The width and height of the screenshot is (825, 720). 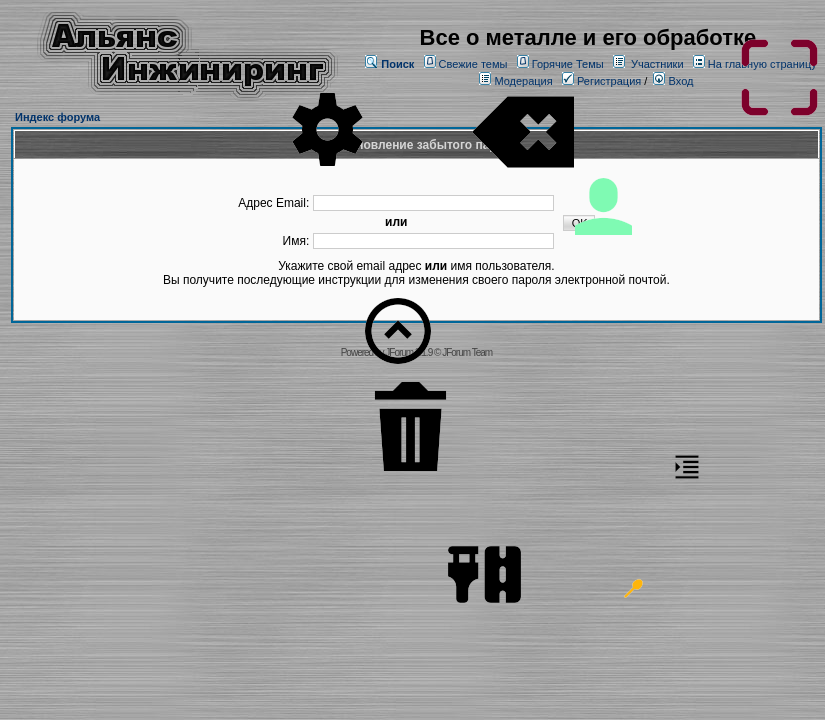 What do you see at coordinates (603, 206) in the screenshot?
I see `view your profile` at bounding box center [603, 206].